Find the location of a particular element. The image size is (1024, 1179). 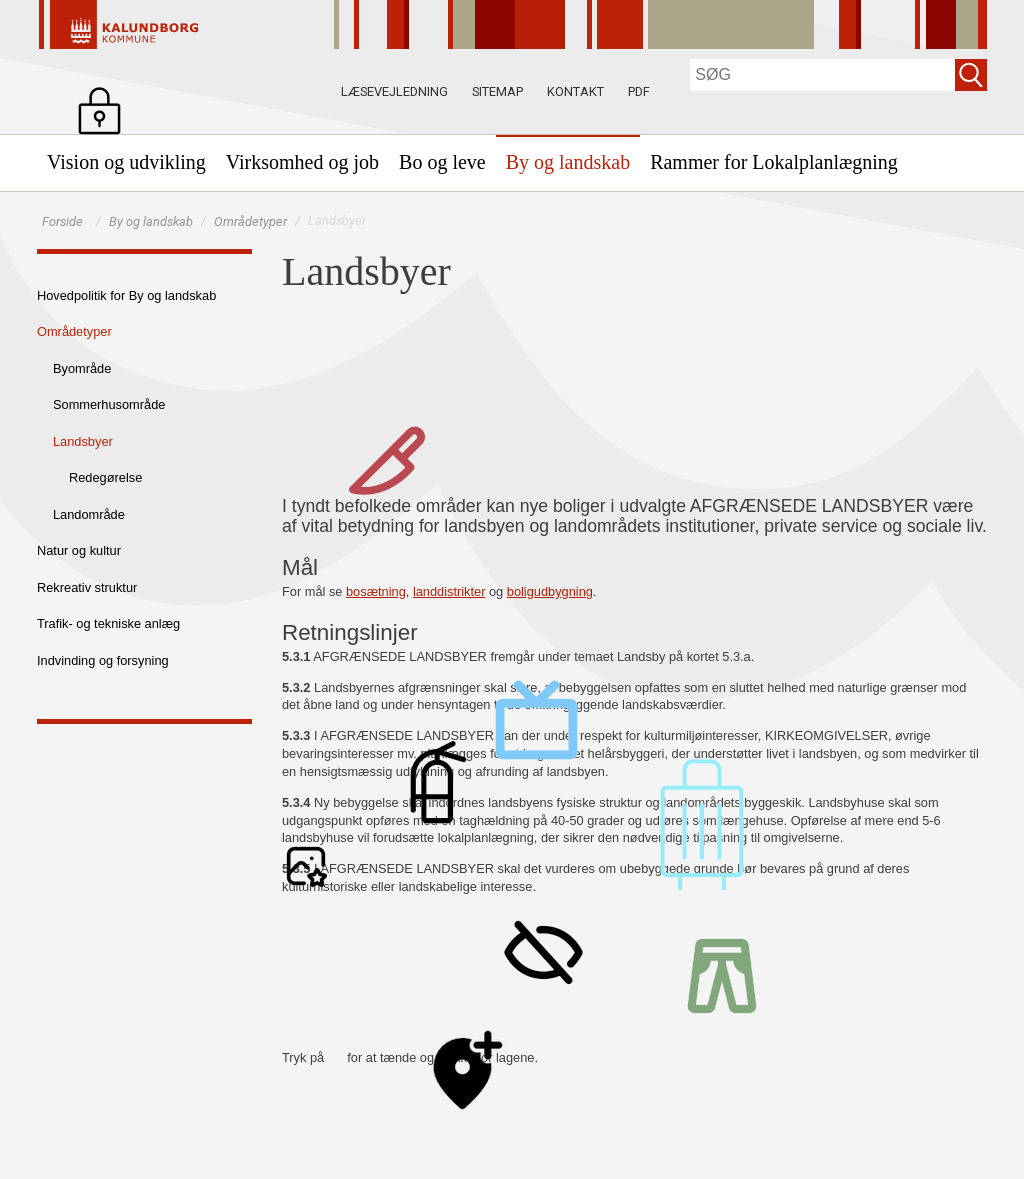

access TV or video streaming features is located at coordinates (536, 724).